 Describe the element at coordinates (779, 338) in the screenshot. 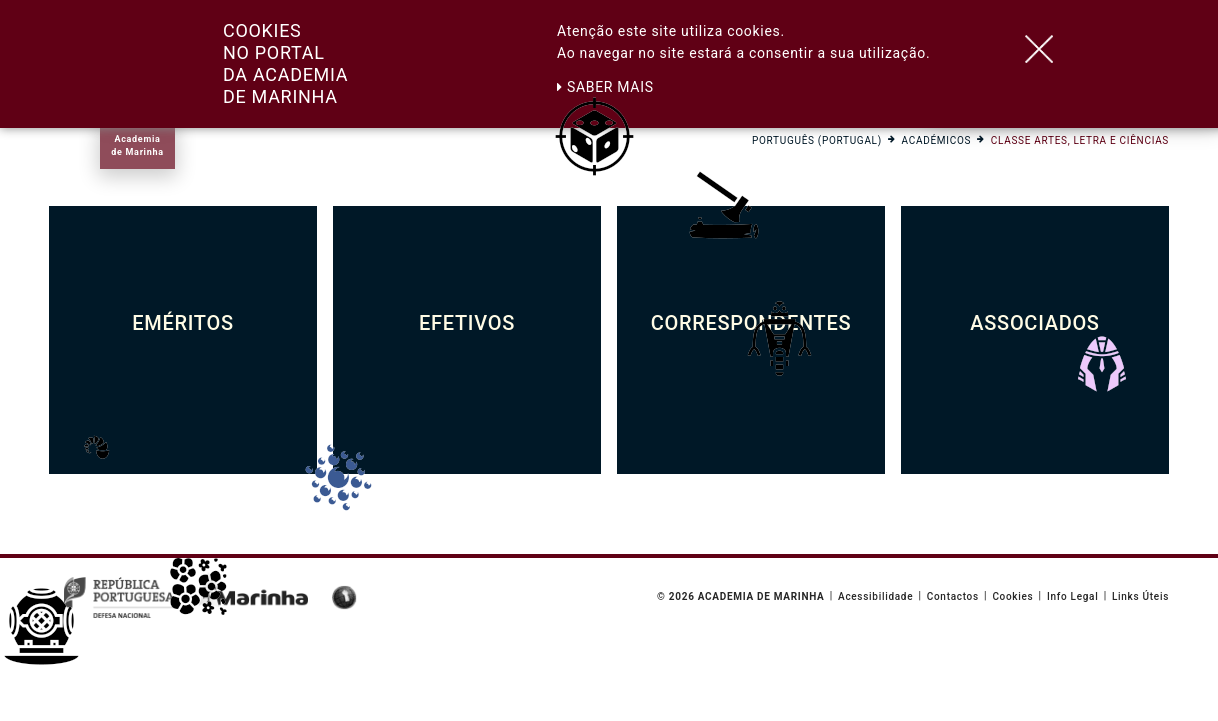

I see `robot or automation feature` at that location.